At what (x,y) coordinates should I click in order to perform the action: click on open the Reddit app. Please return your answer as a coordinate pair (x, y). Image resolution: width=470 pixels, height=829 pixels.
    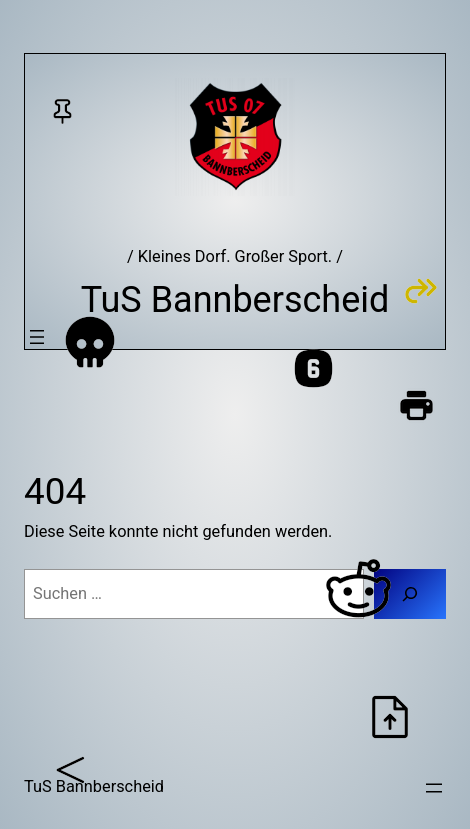
    Looking at the image, I should click on (358, 591).